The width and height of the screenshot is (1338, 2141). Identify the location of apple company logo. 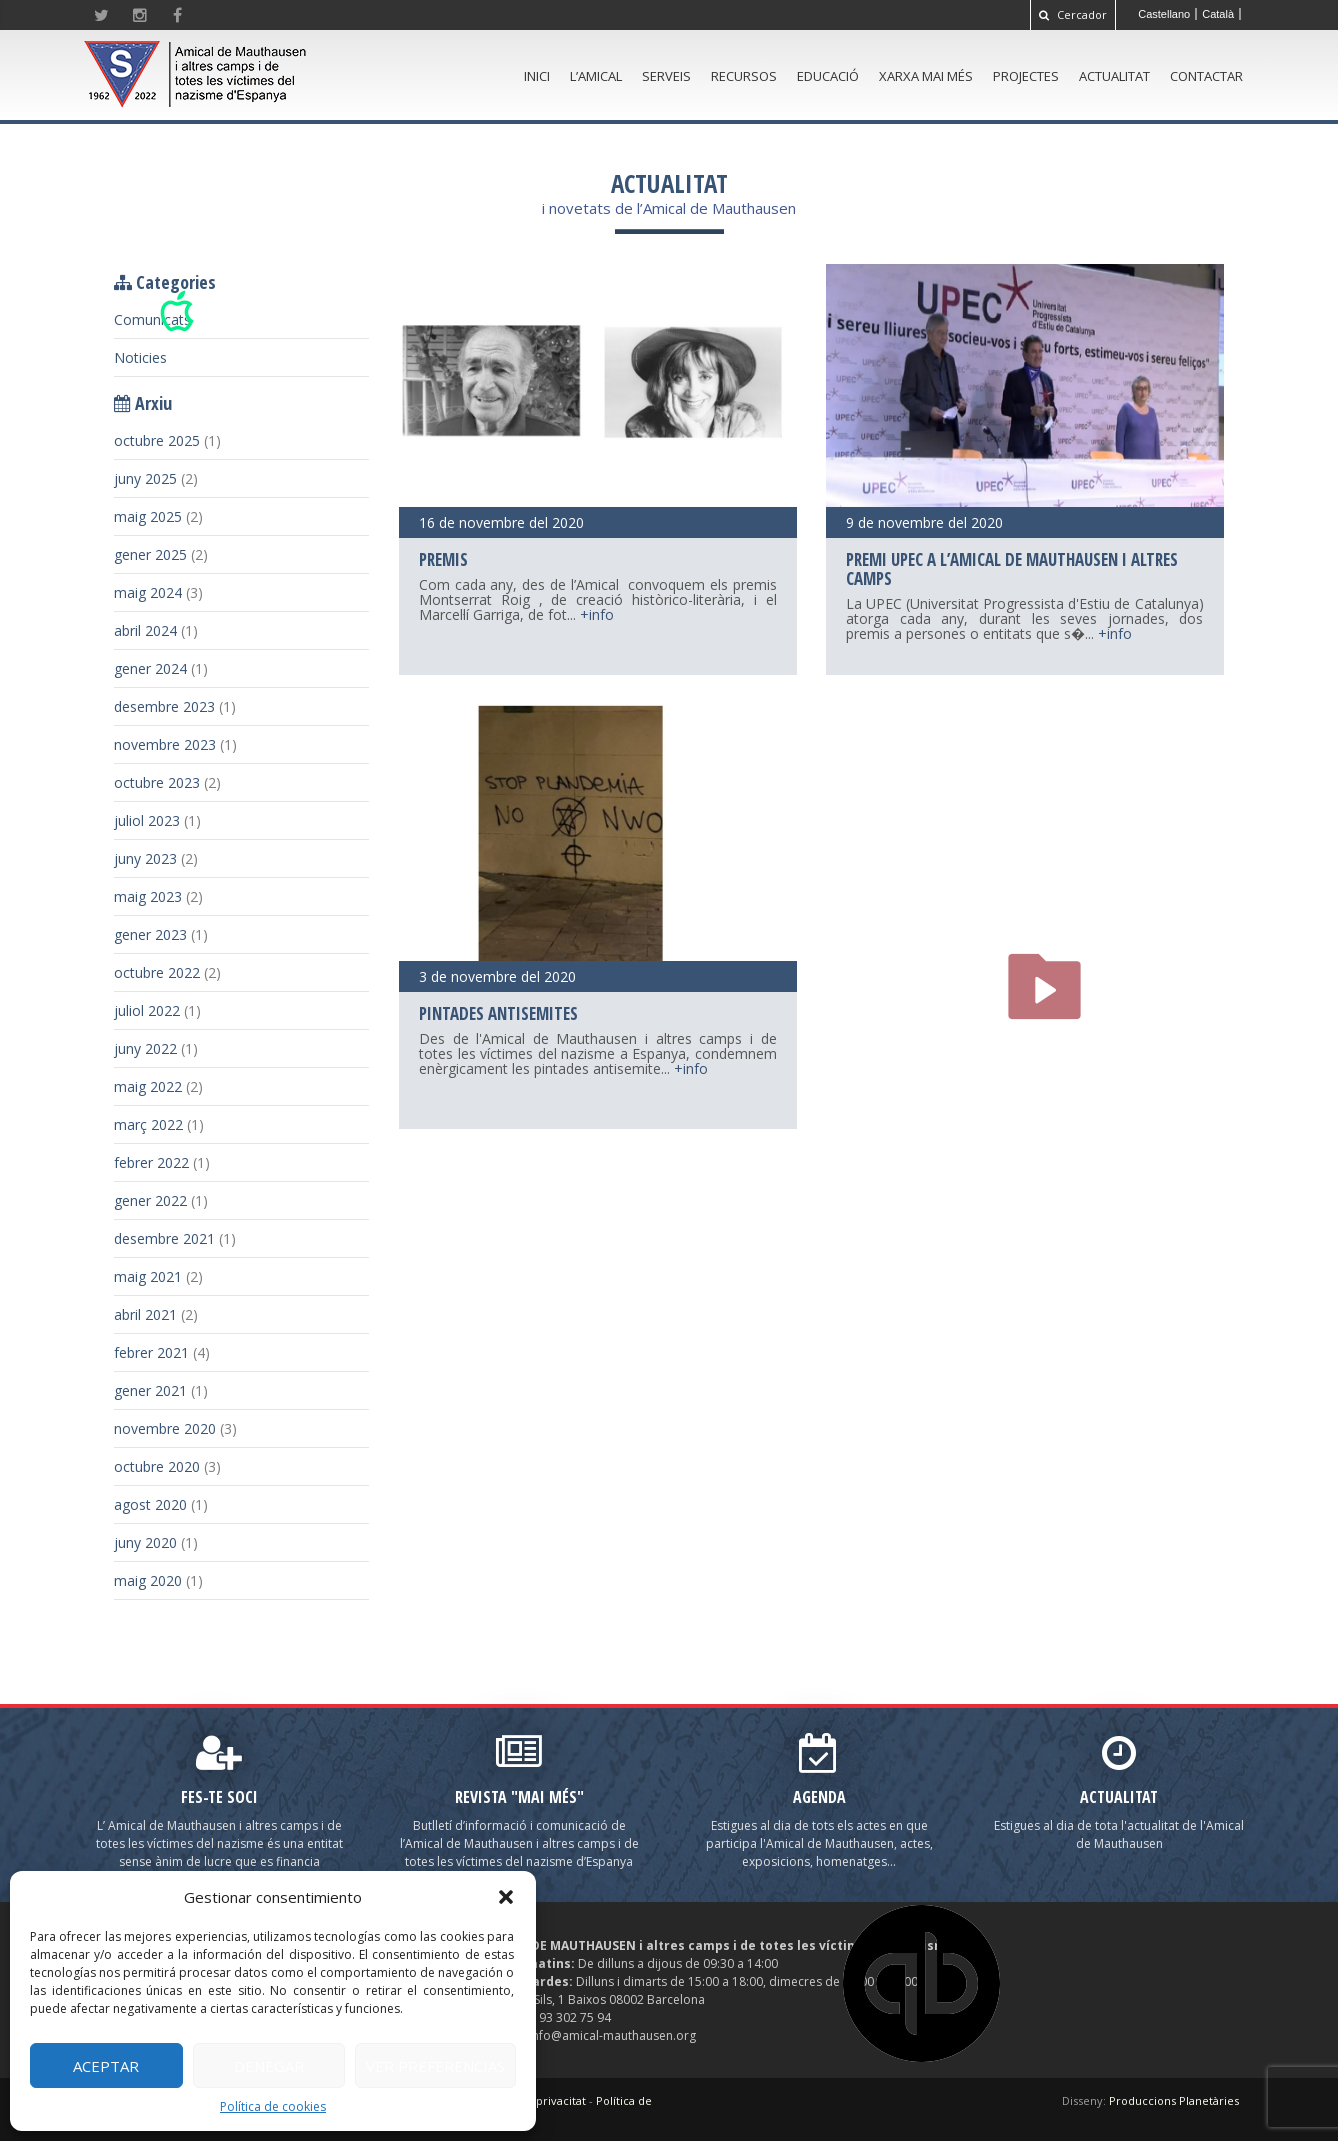
(178, 311).